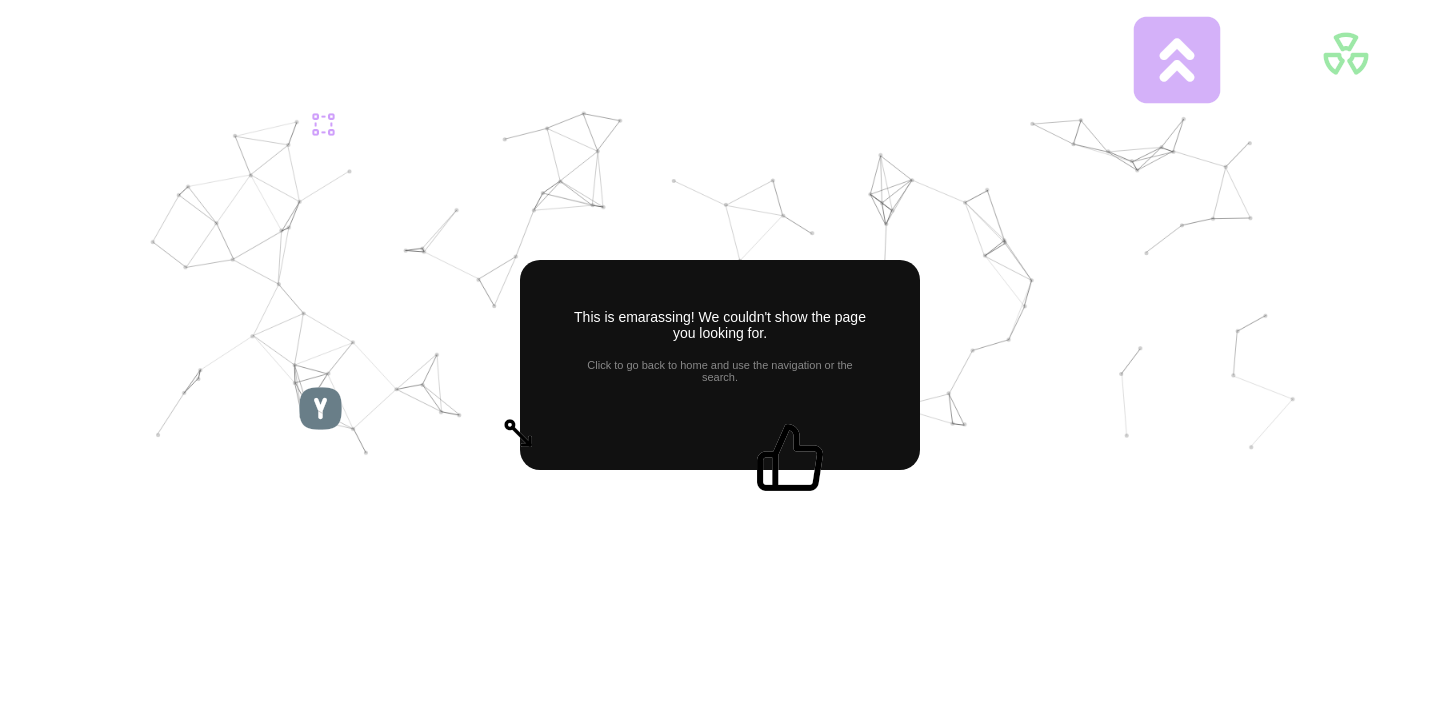  What do you see at coordinates (790, 457) in the screenshot?
I see `like or upvote content` at bounding box center [790, 457].